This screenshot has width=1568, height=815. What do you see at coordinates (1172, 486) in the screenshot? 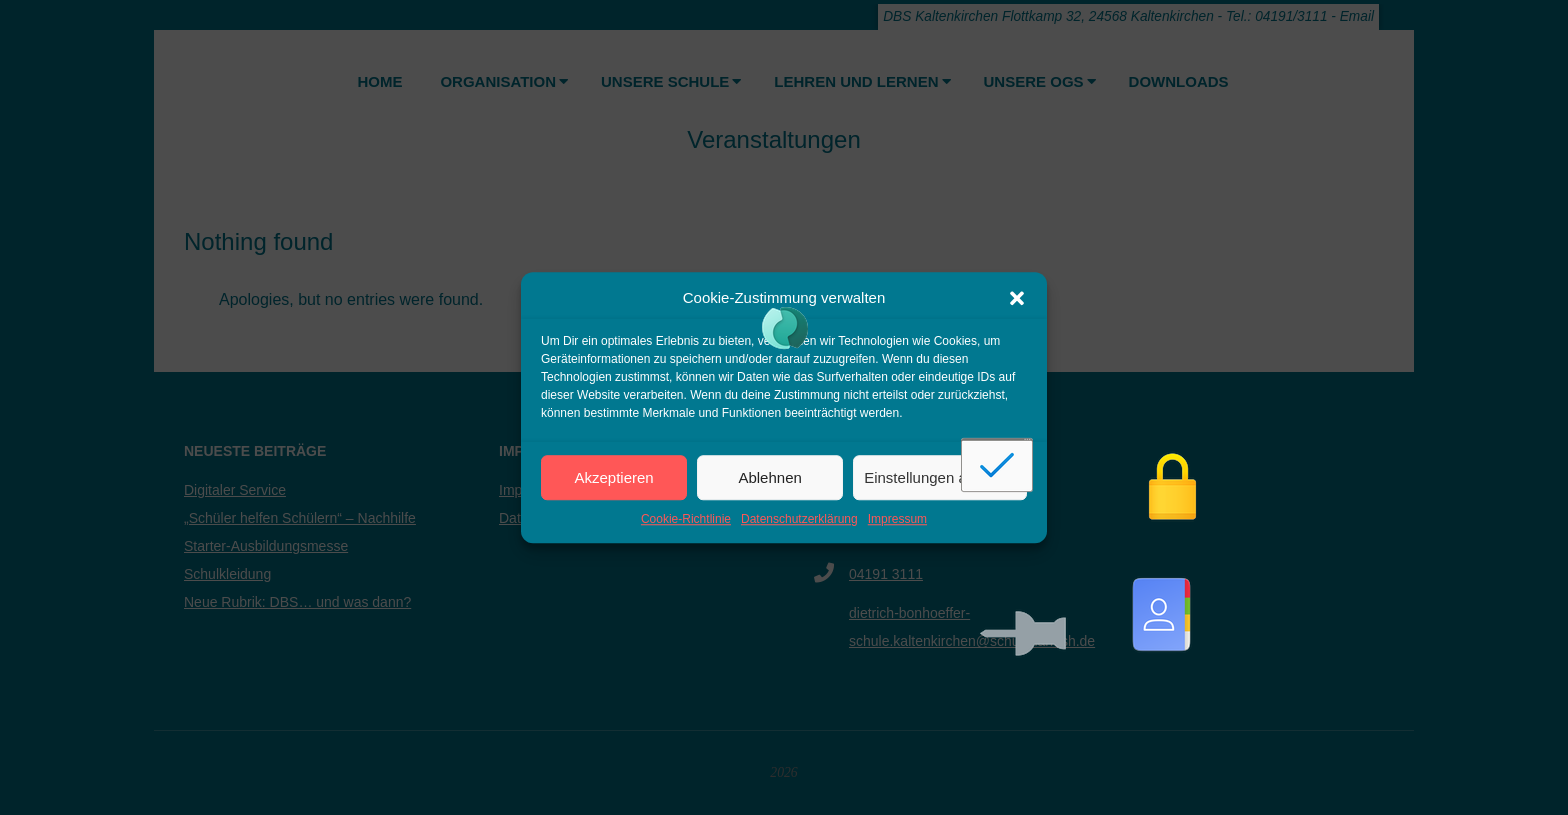
I see `lock or secure this item` at bounding box center [1172, 486].